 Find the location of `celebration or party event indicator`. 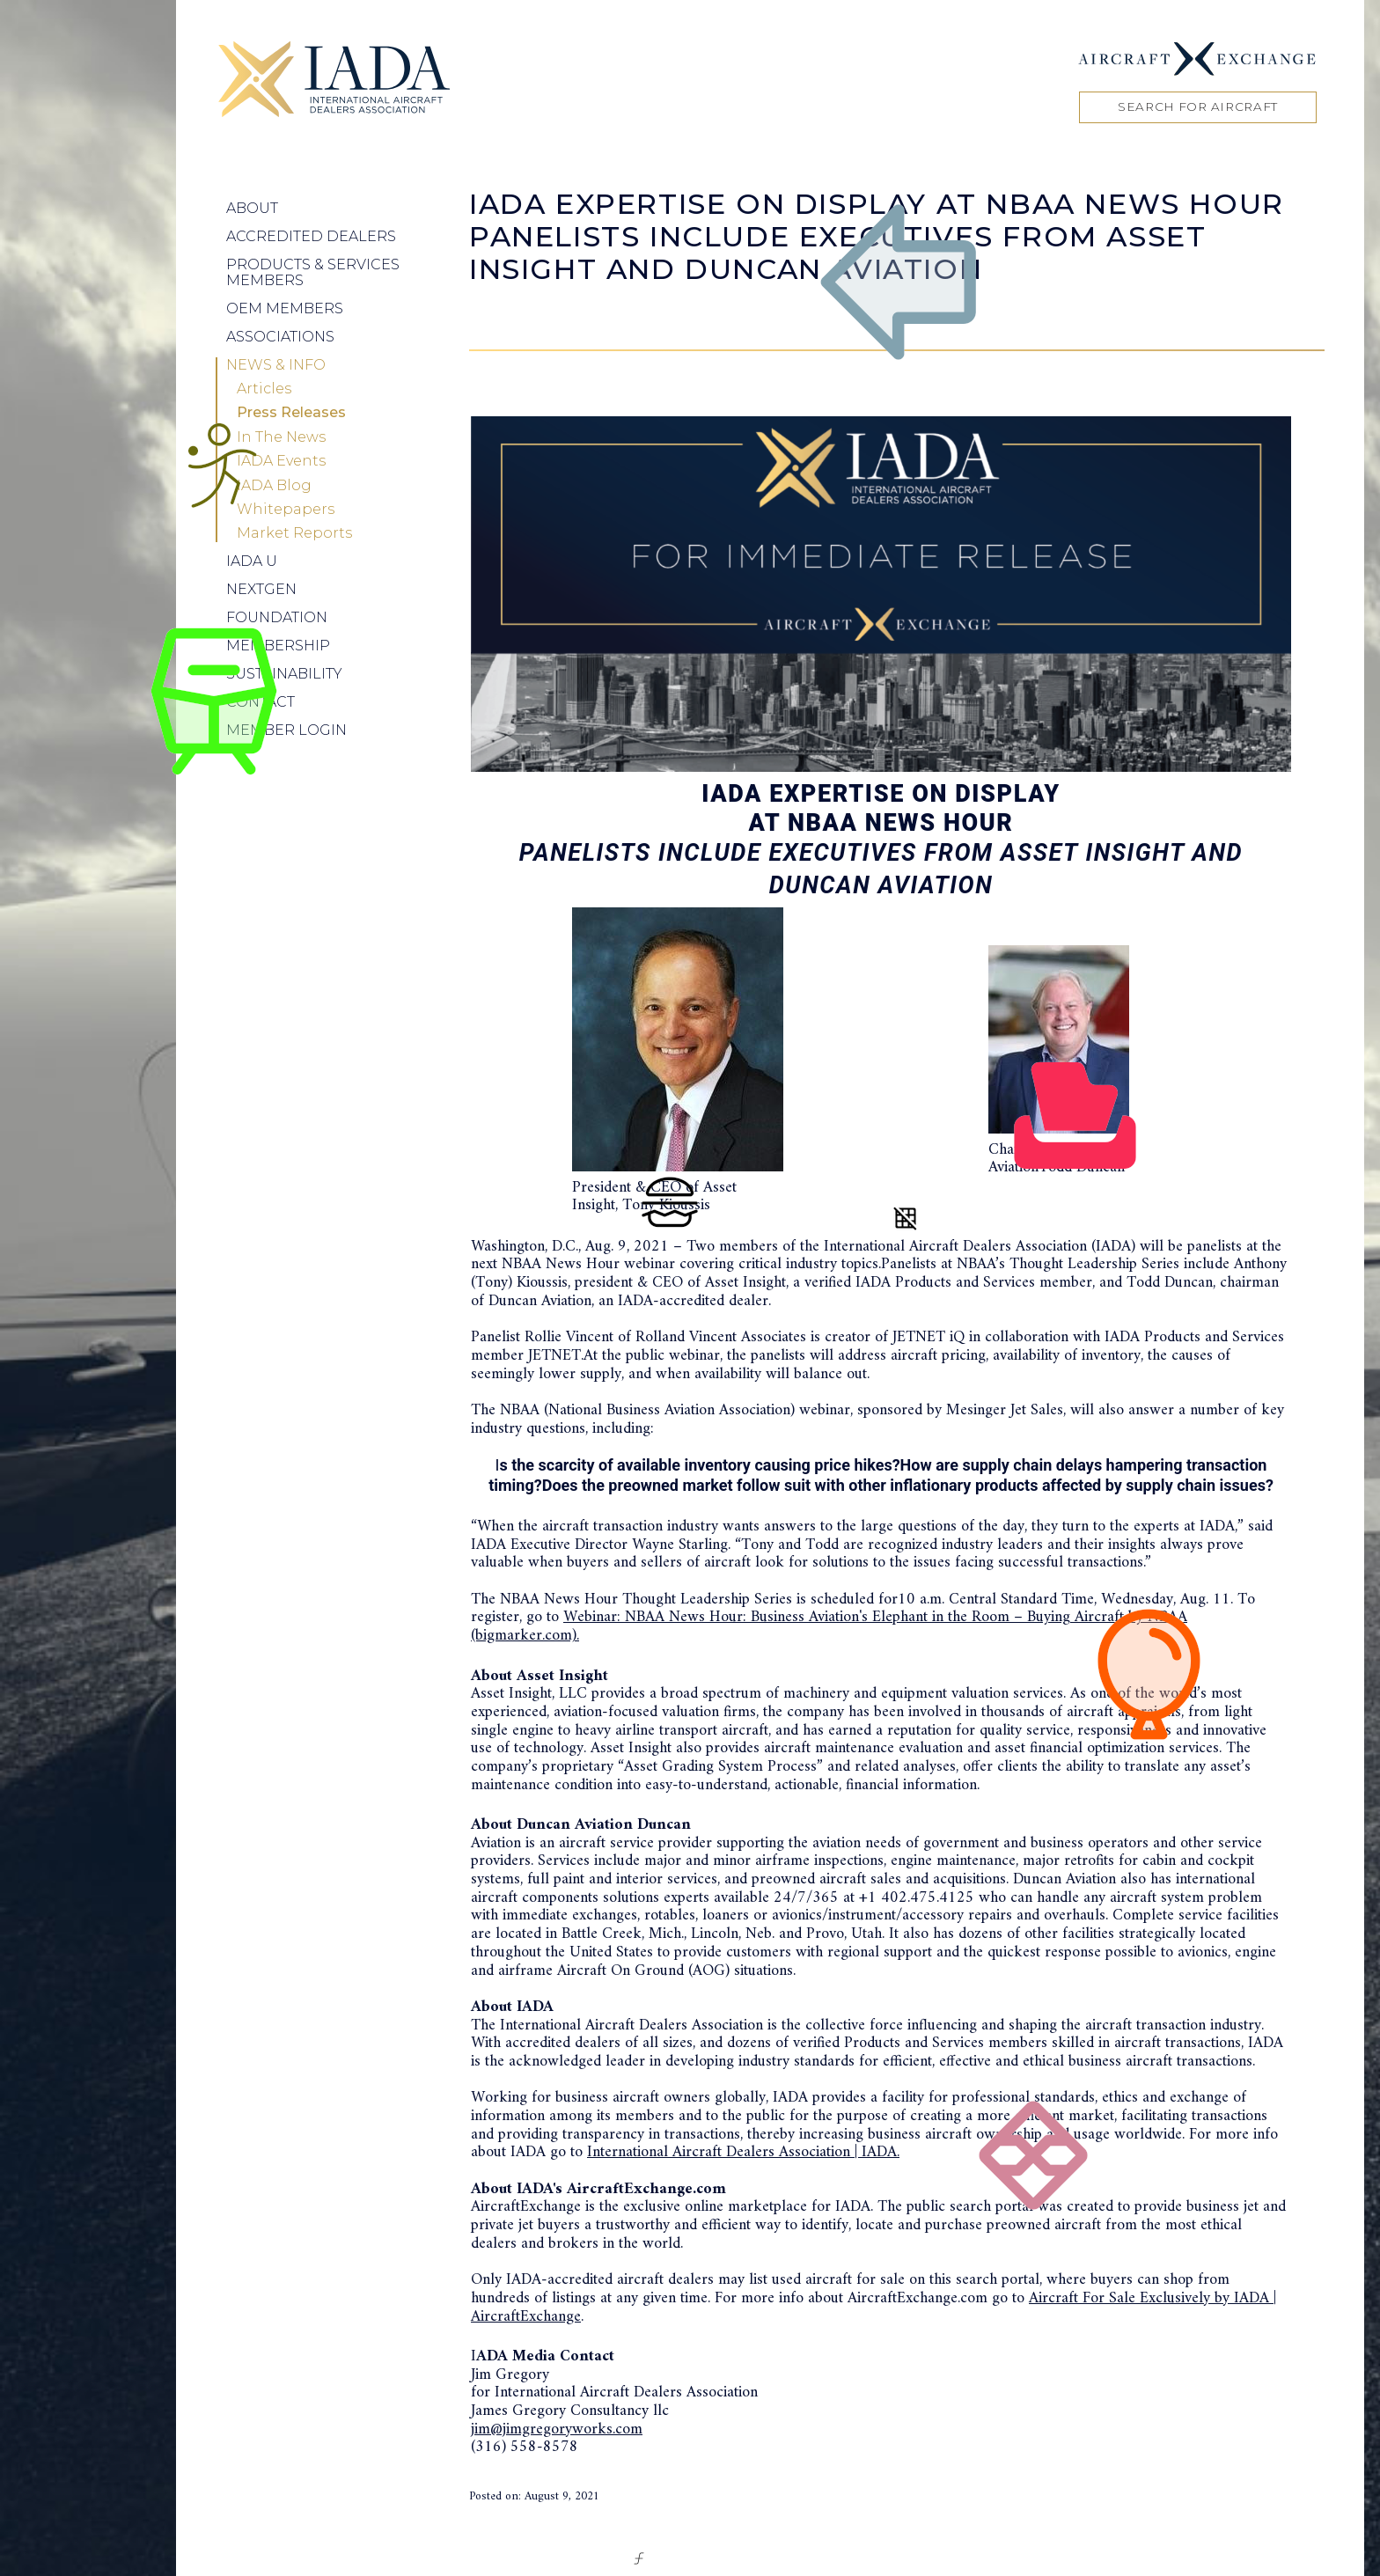

celebration or party event indicator is located at coordinates (1149, 1674).